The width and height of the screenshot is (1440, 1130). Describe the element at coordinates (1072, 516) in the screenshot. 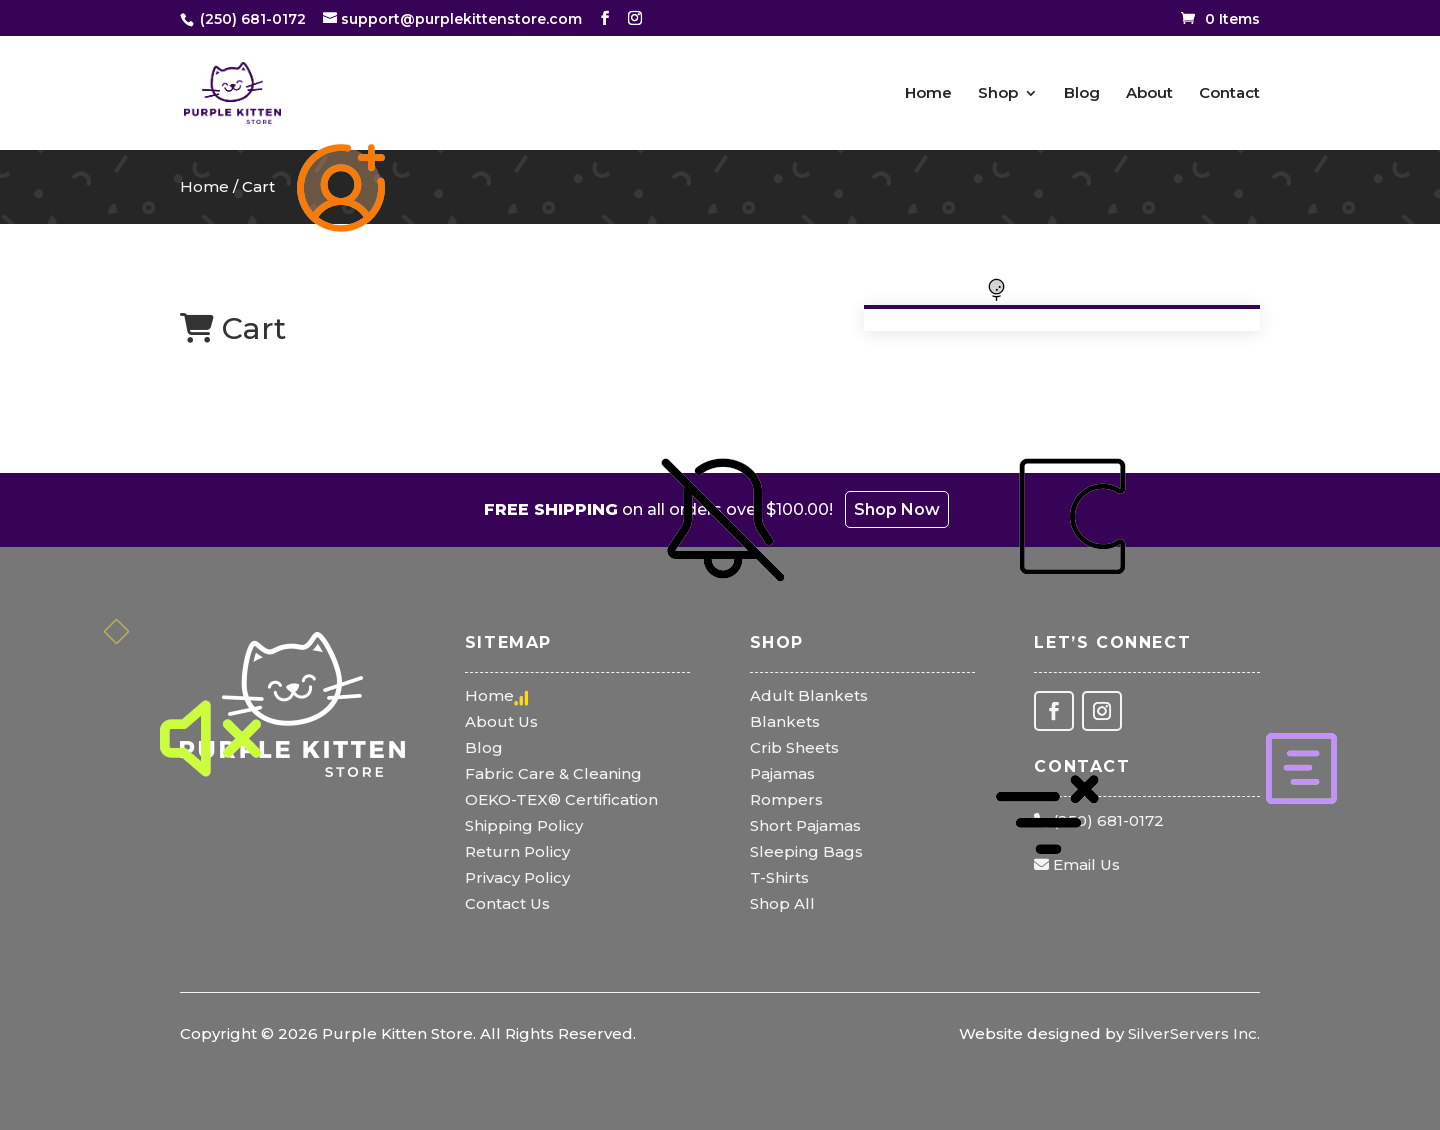

I see `open Coda app` at that location.